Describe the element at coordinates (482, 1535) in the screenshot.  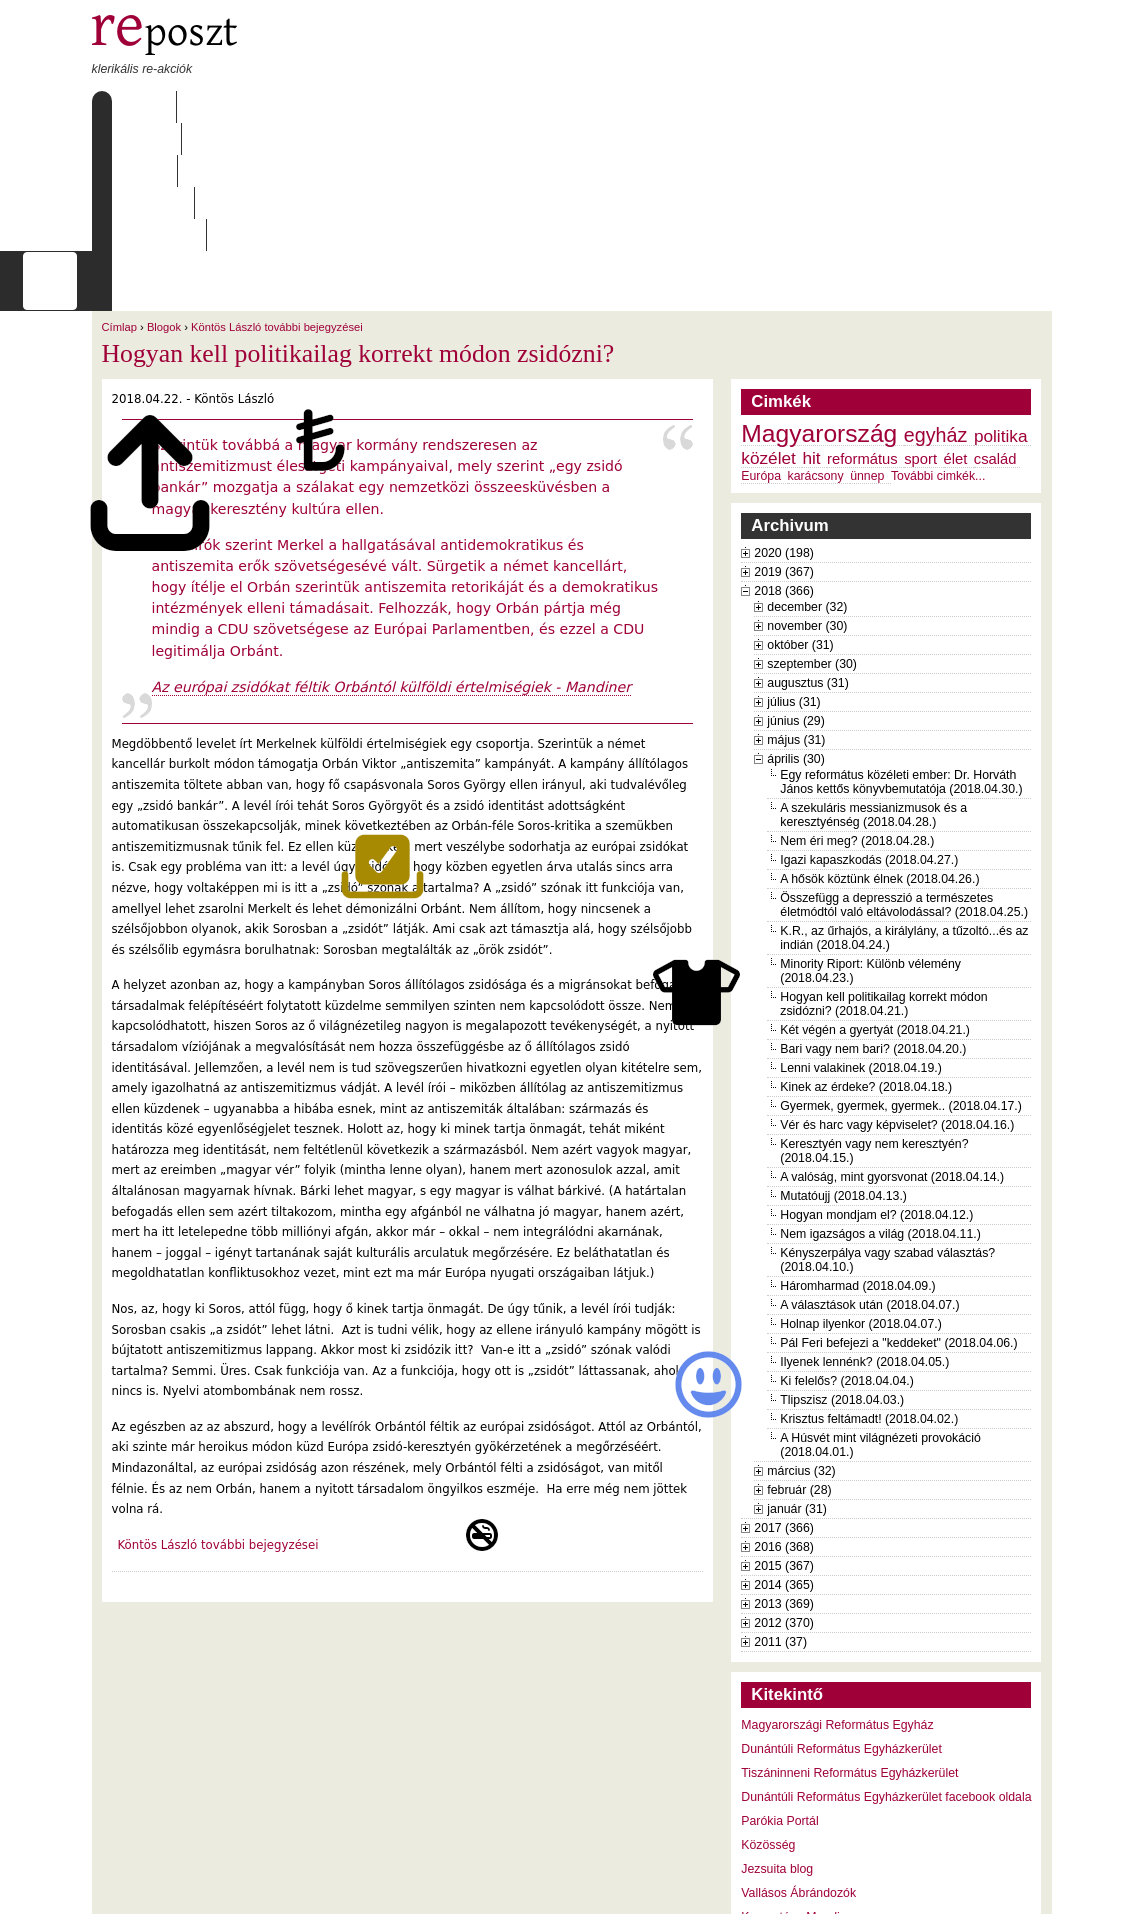
I see `indicates a no smoking zone or area` at that location.